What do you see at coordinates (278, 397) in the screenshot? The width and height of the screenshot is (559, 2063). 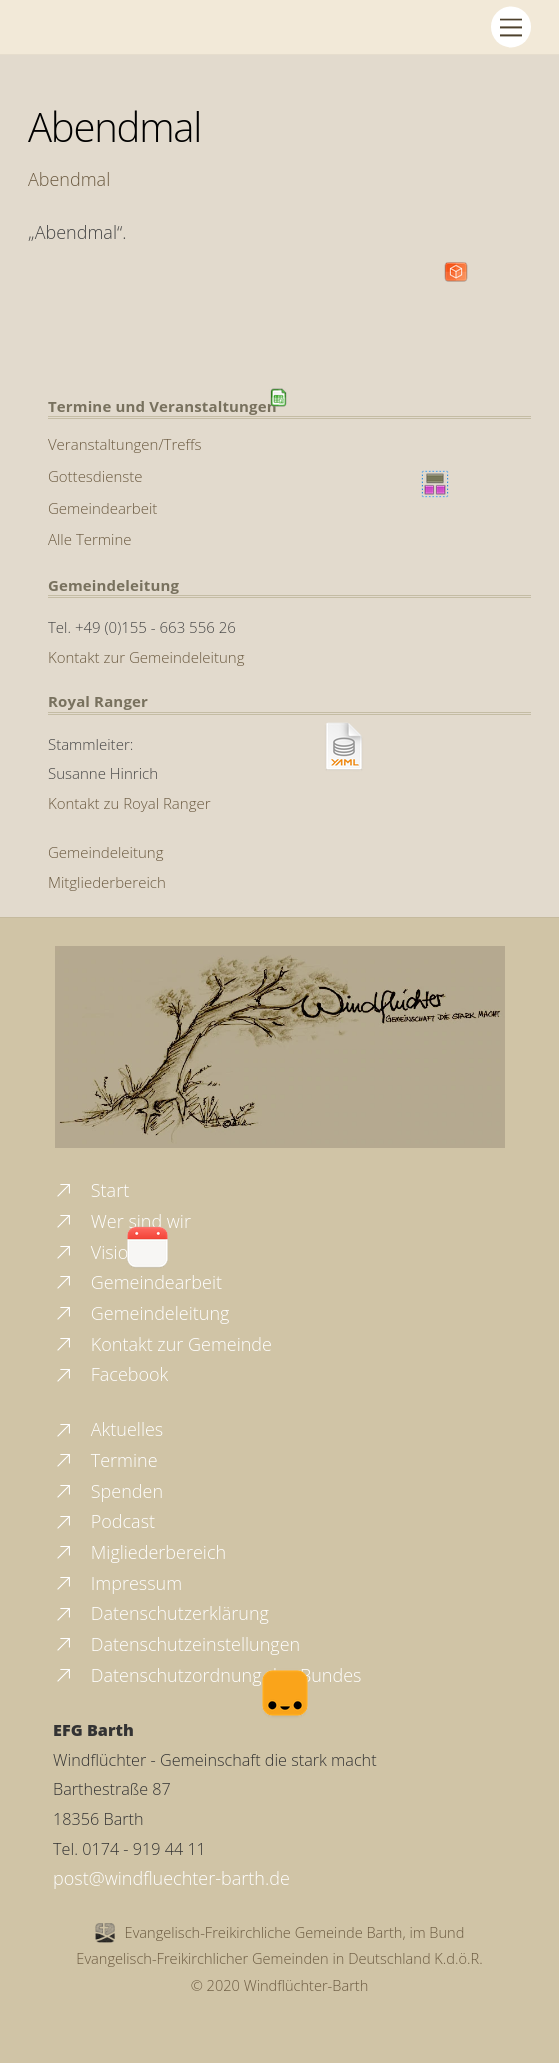 I see `libreoffice calc spreadsheet template file` at bounding box center [278, 397].